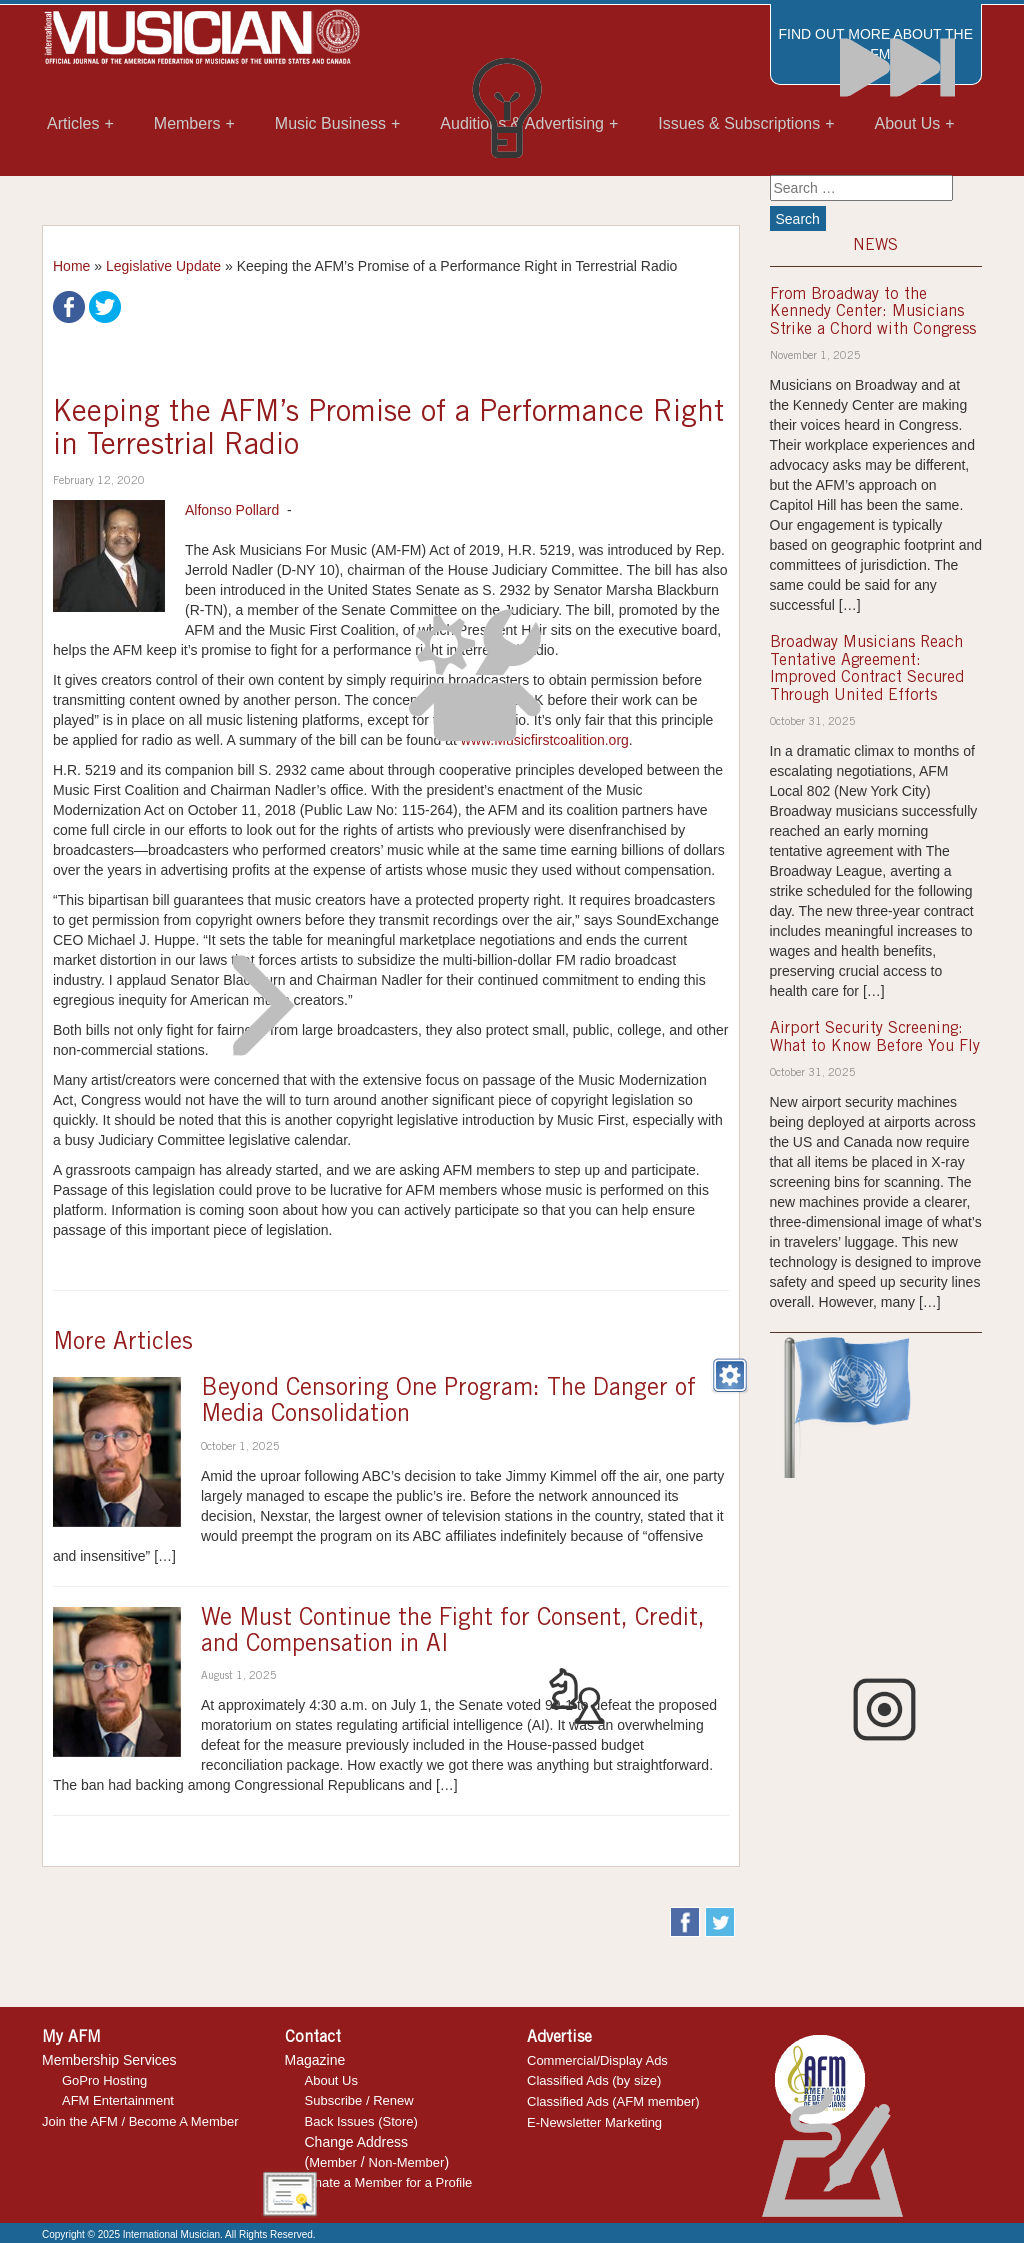 The width and height of the screenshot is (1024, 2243). I want to click on go to next item or page, so click(266, 1005).